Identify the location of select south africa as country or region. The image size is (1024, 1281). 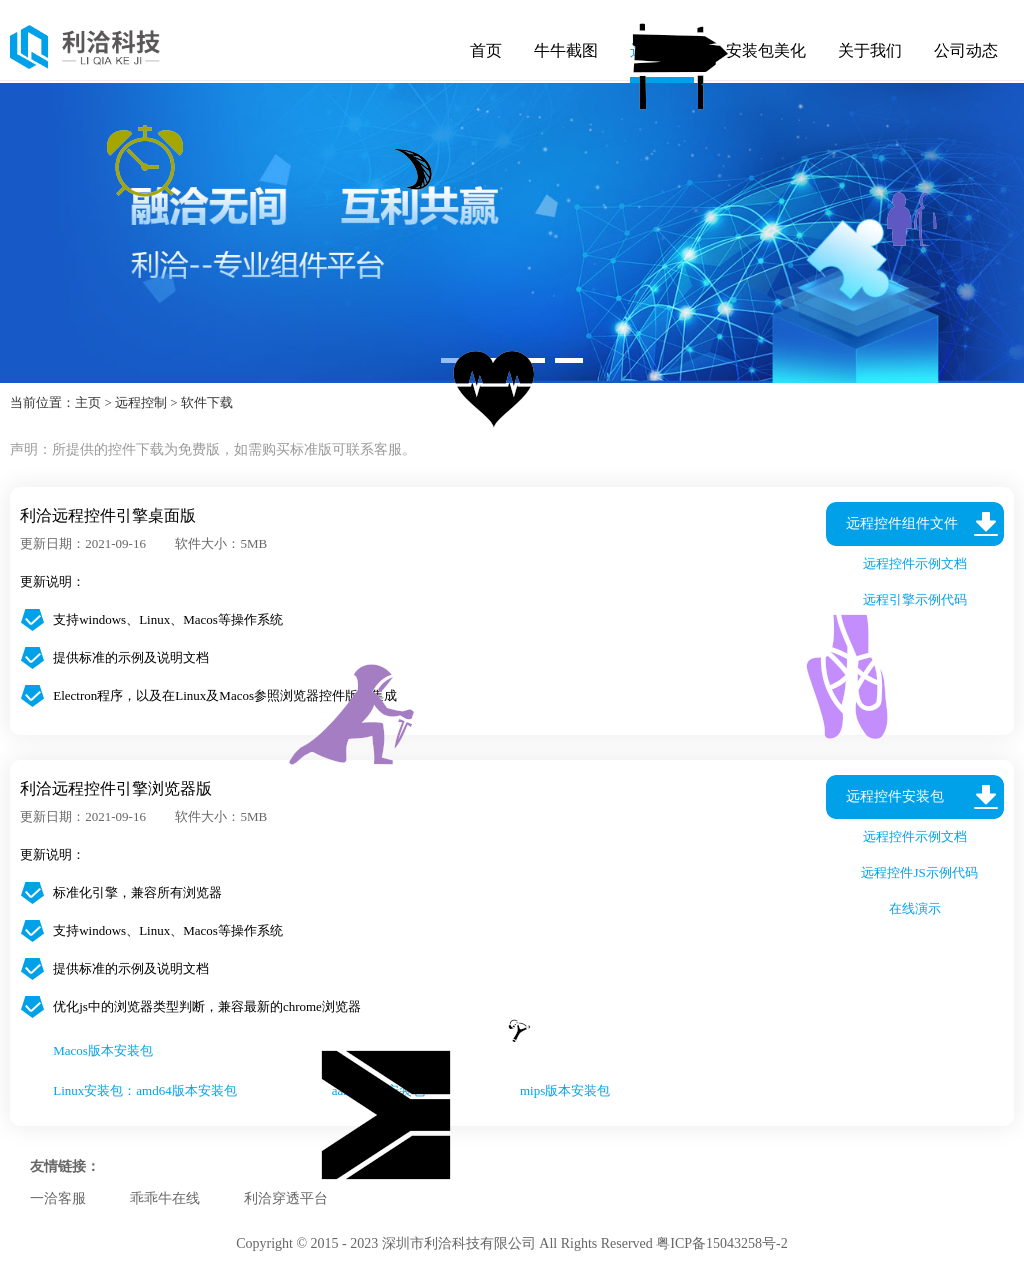
(386, 1115).